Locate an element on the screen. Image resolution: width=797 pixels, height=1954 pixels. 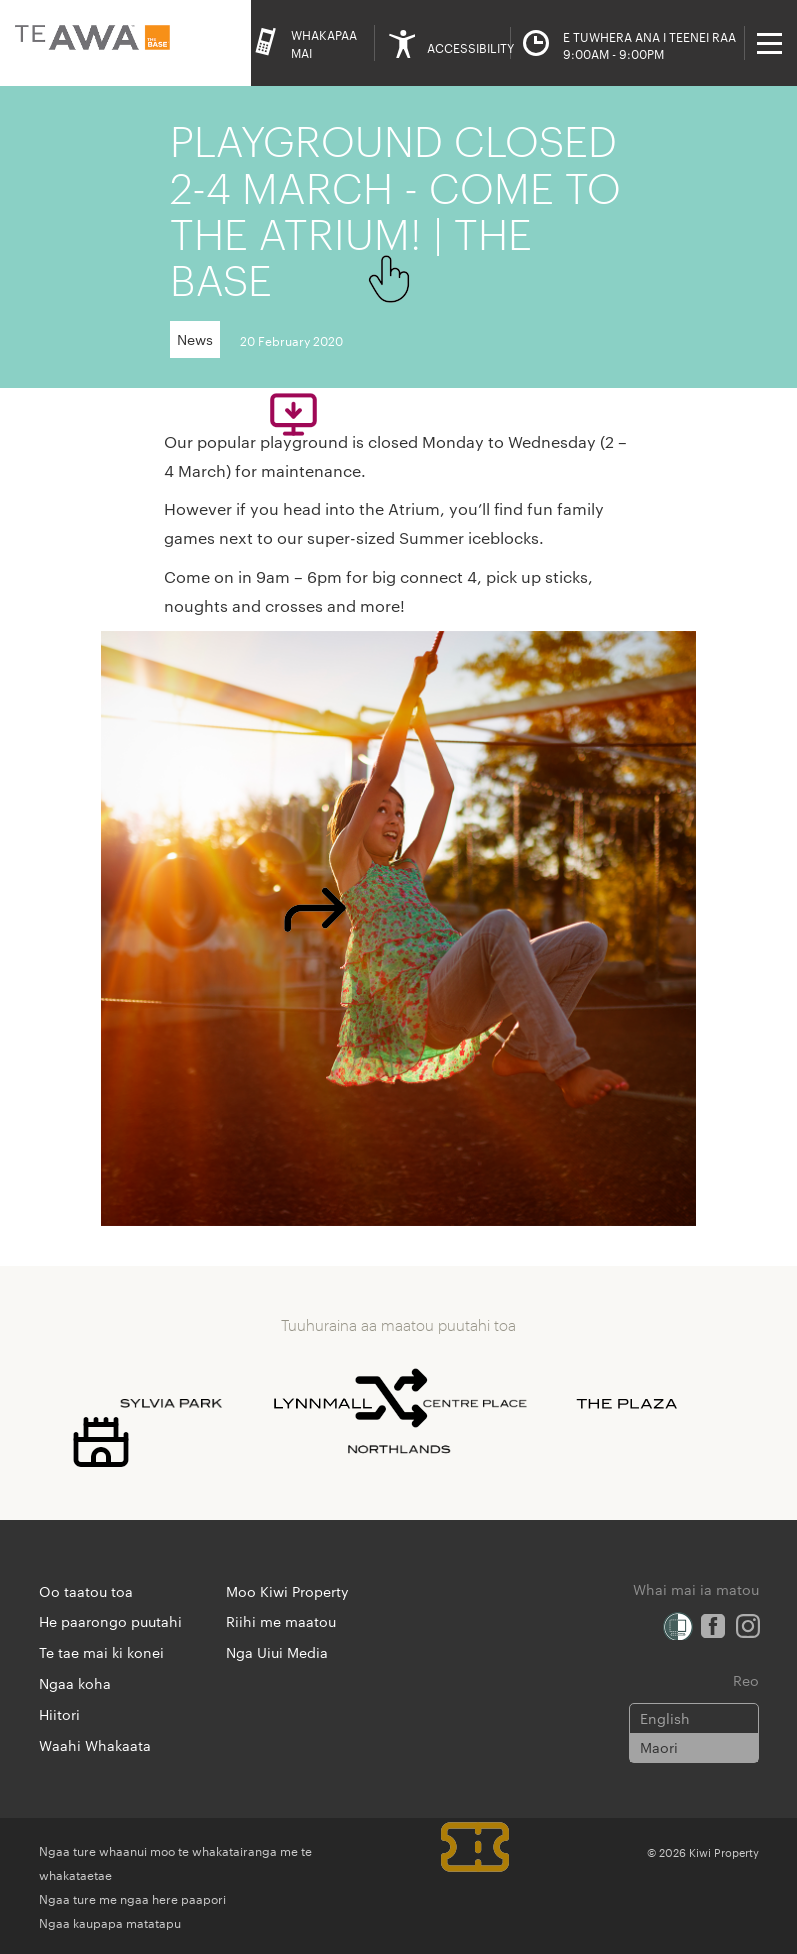
download to computer is located at coordinates (293, 414).